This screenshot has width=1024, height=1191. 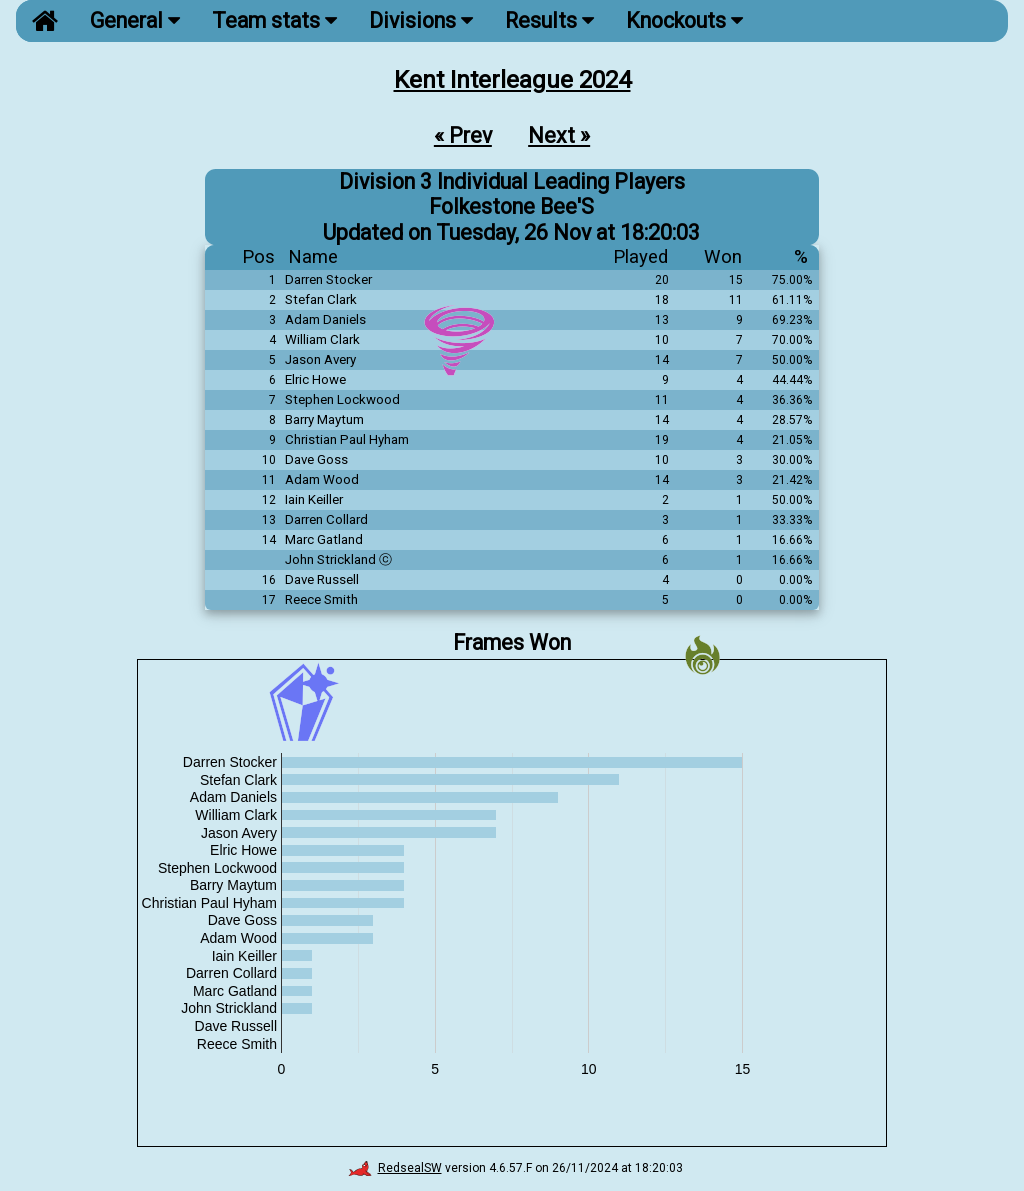 I want to click on activate fire vision or heat detection mode, so click(x=702, y=655).